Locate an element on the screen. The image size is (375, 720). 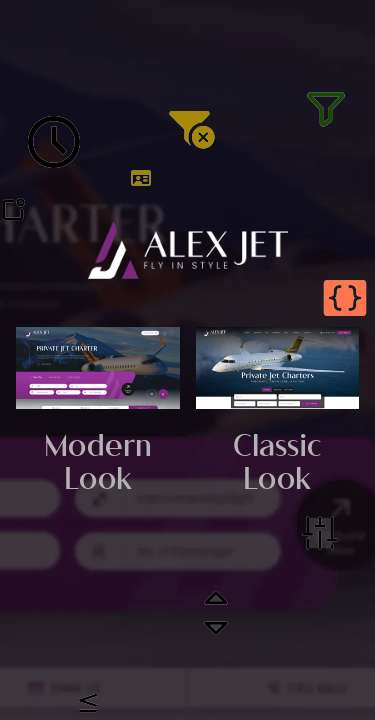
view notifications is located at coordinates (13, 209).